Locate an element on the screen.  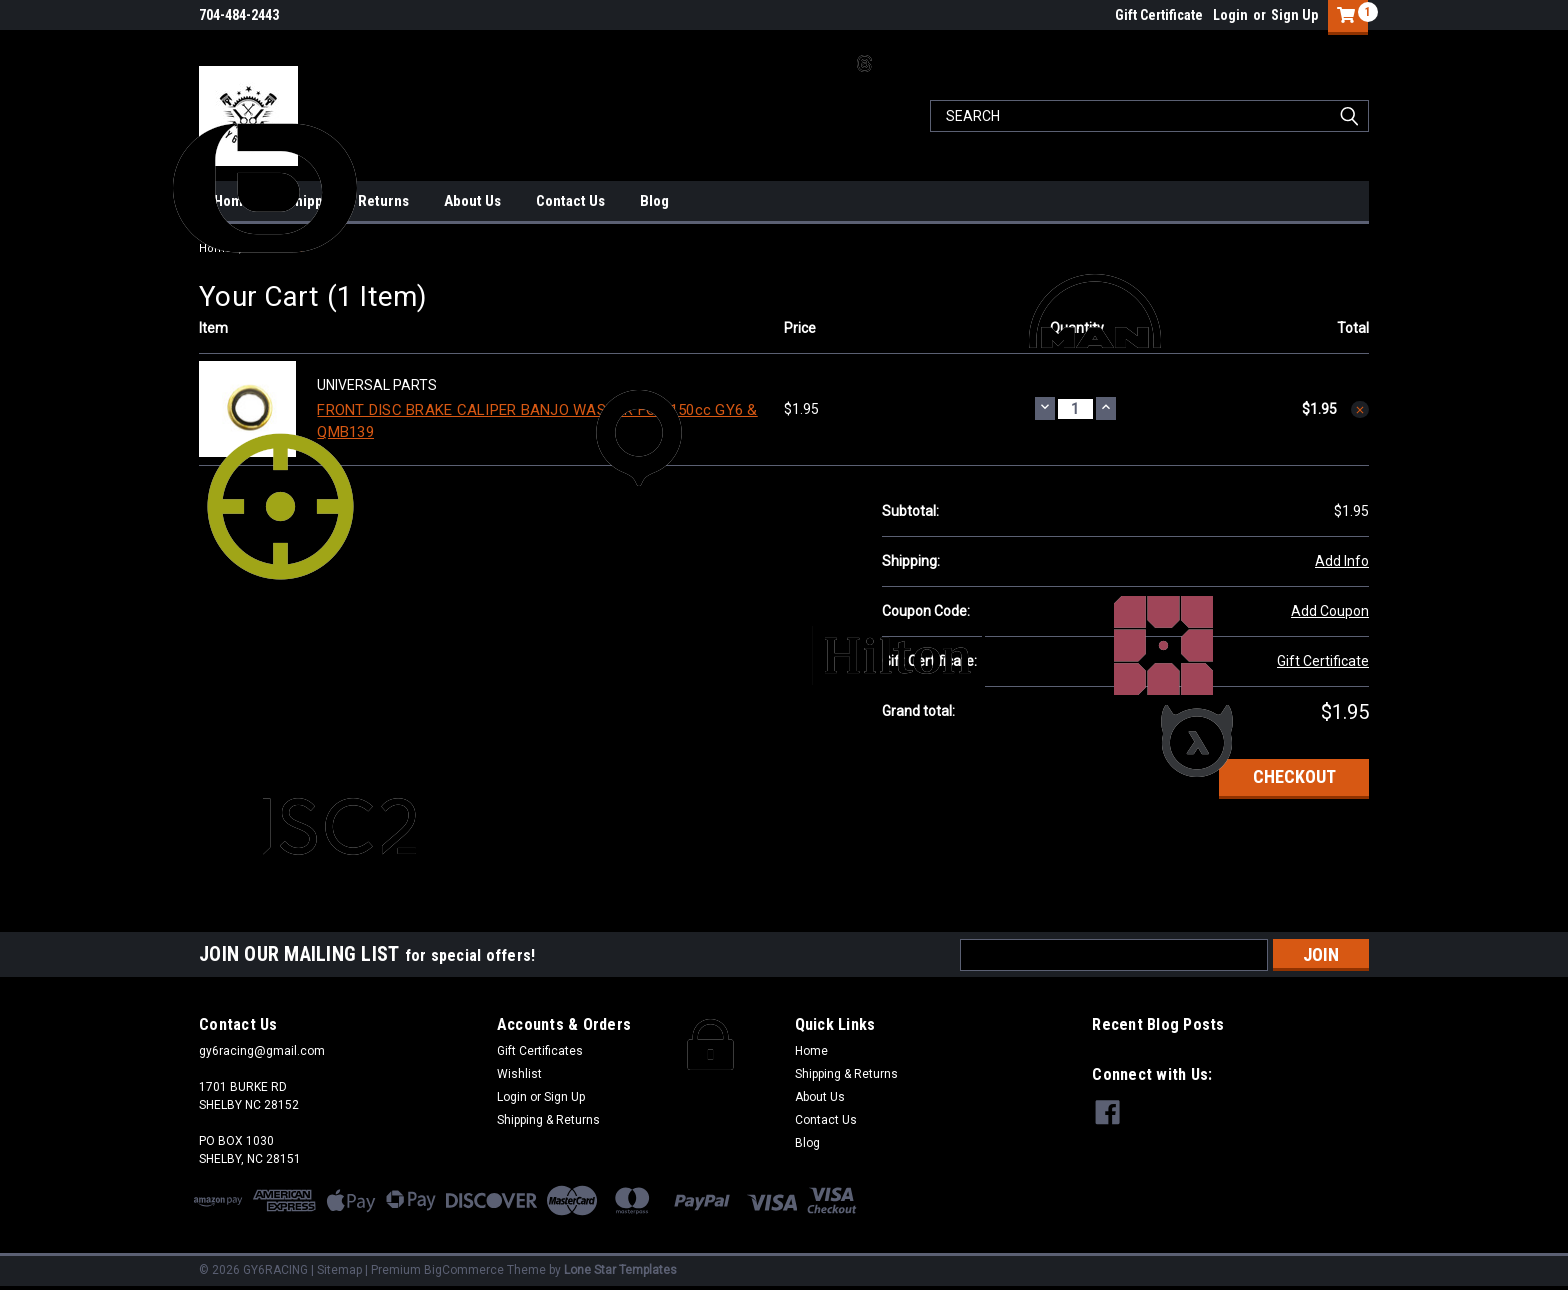
MAN truck and bus company logo is located at coordinates (1095, 311).